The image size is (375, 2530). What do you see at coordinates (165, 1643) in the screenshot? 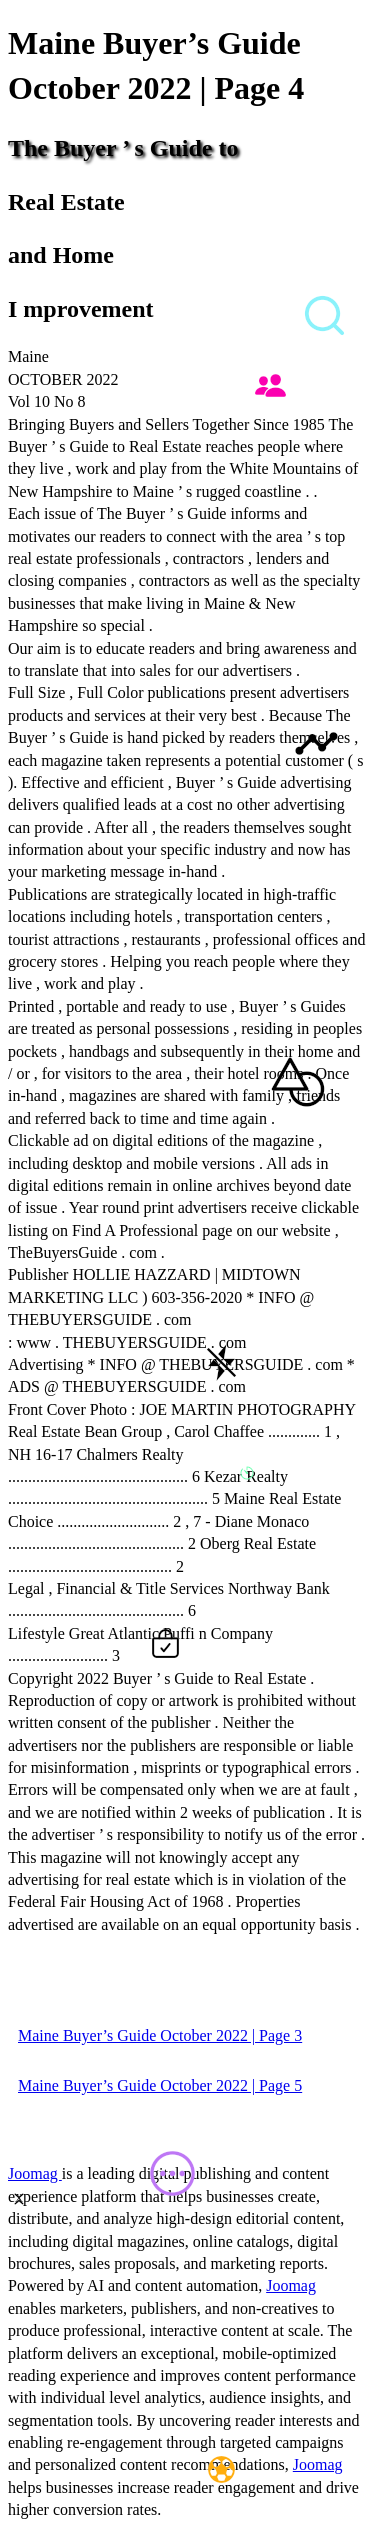
I see `order confirmed or purchase complete` at bounding box center [165, 1643].